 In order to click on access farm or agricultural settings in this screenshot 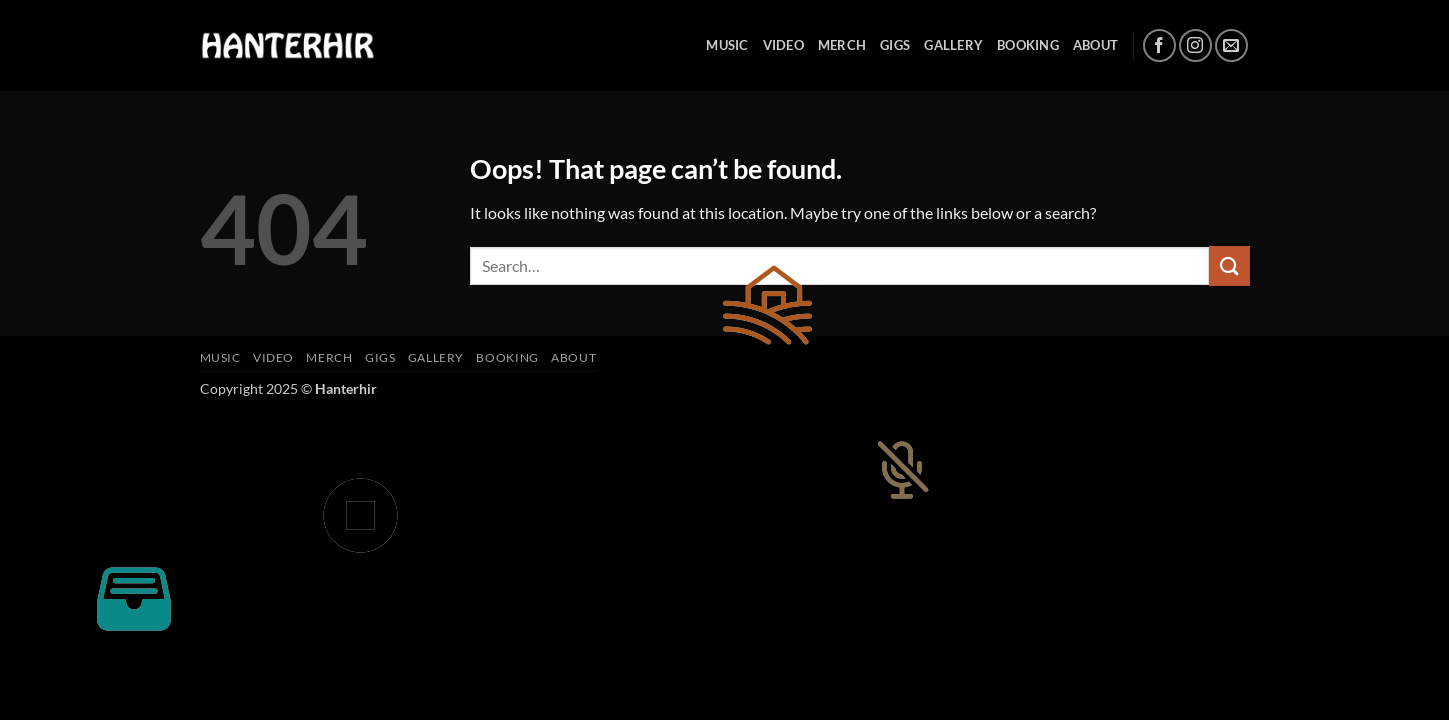, I will do `click(767, 306)`.